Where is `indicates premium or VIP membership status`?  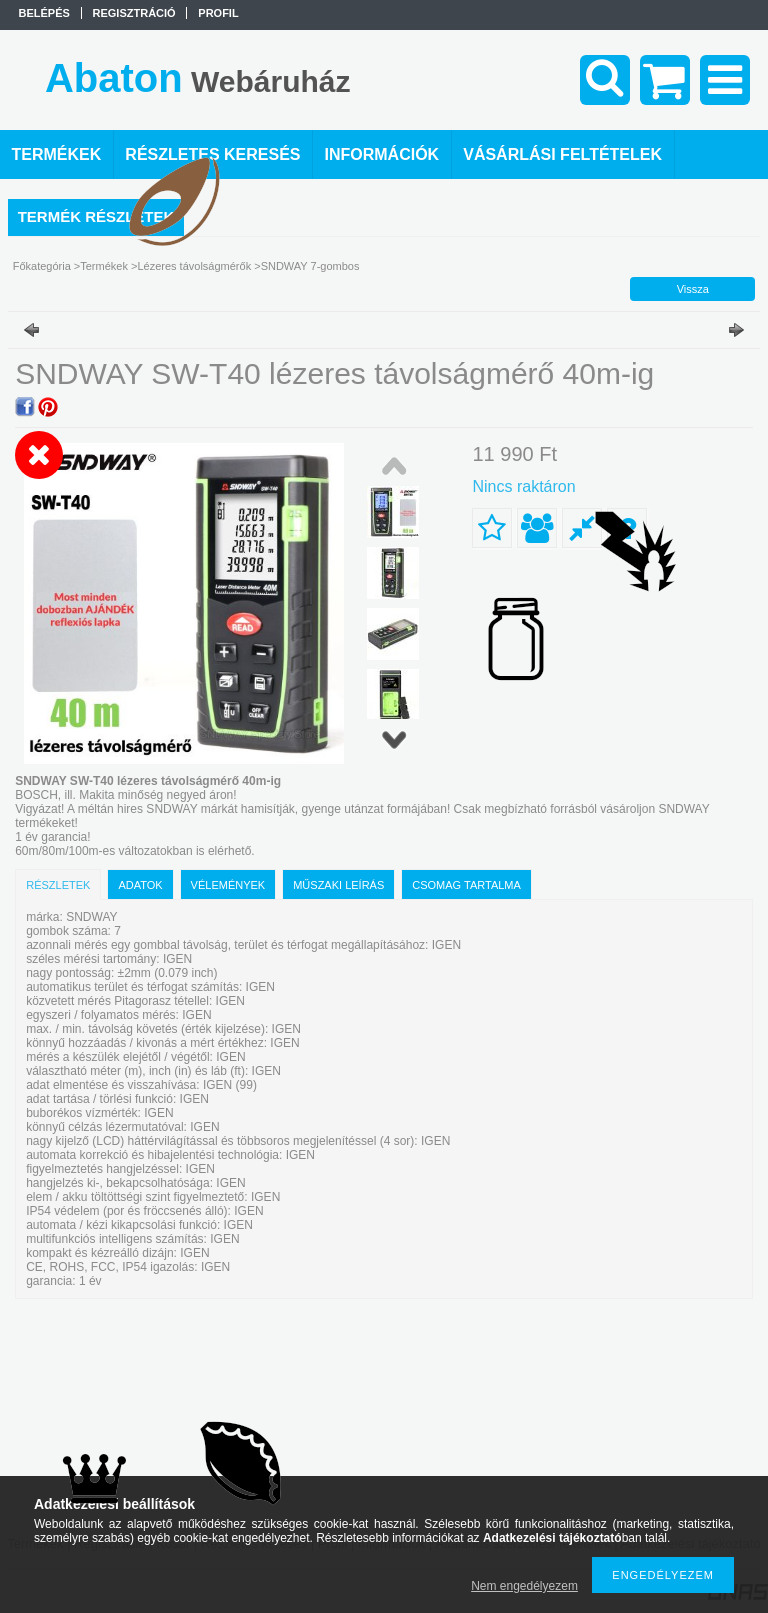
indicates premium or VIP membership status is located at coordinates (94, 1480).